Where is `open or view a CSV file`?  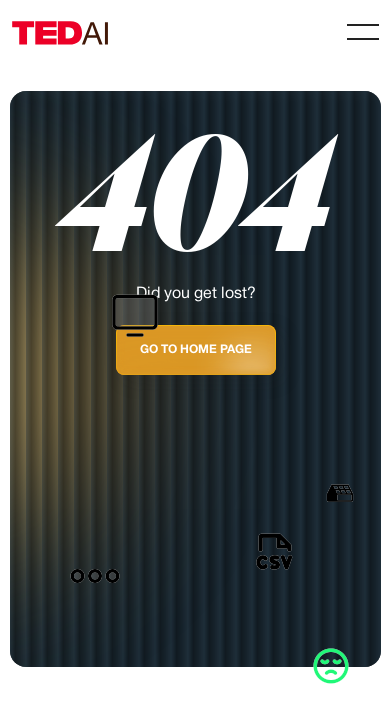 open or view a CSV file is located at coordinates (275, 553).